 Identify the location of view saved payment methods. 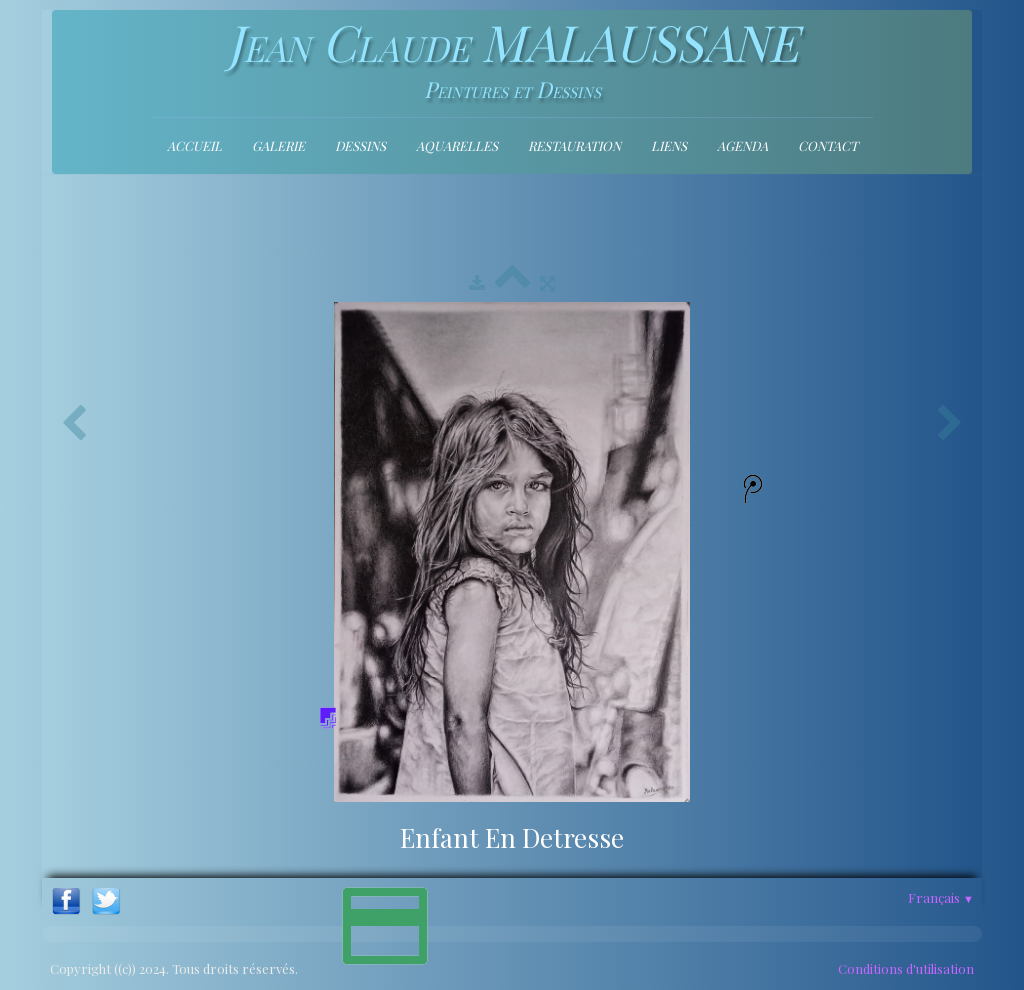
(385, 926).